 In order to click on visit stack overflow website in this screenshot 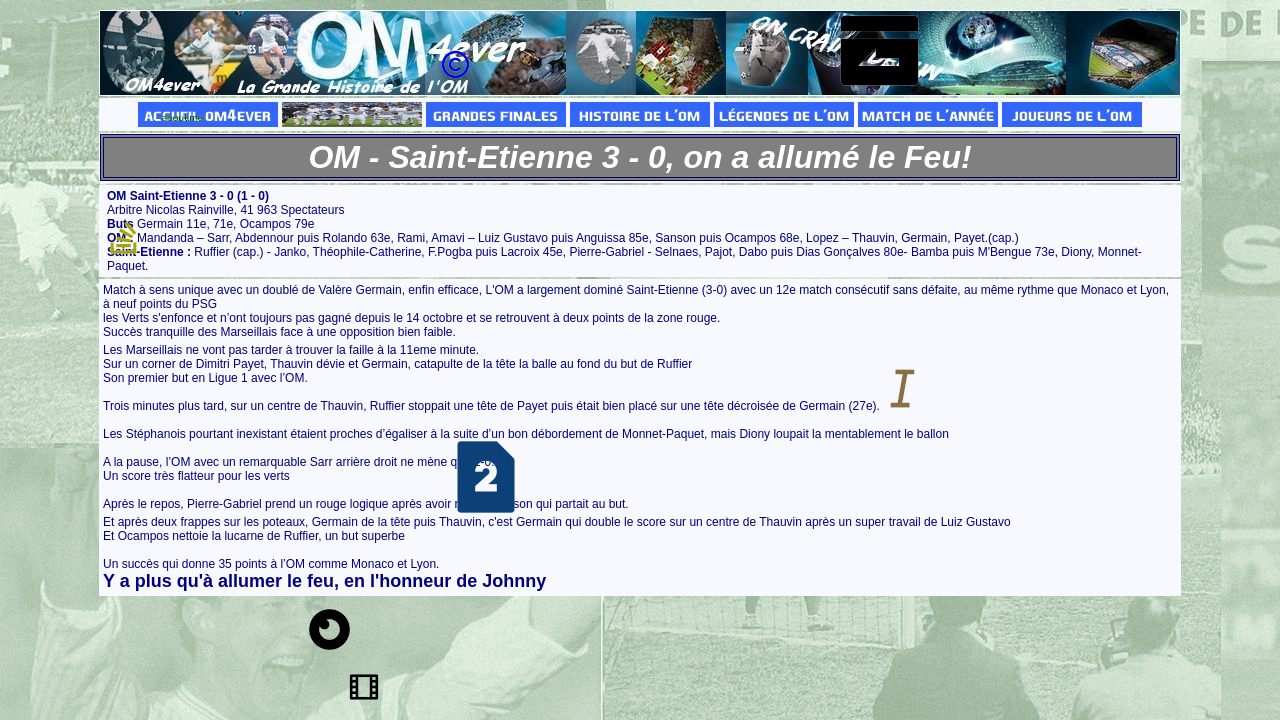, I will do `click(123, 237)`.